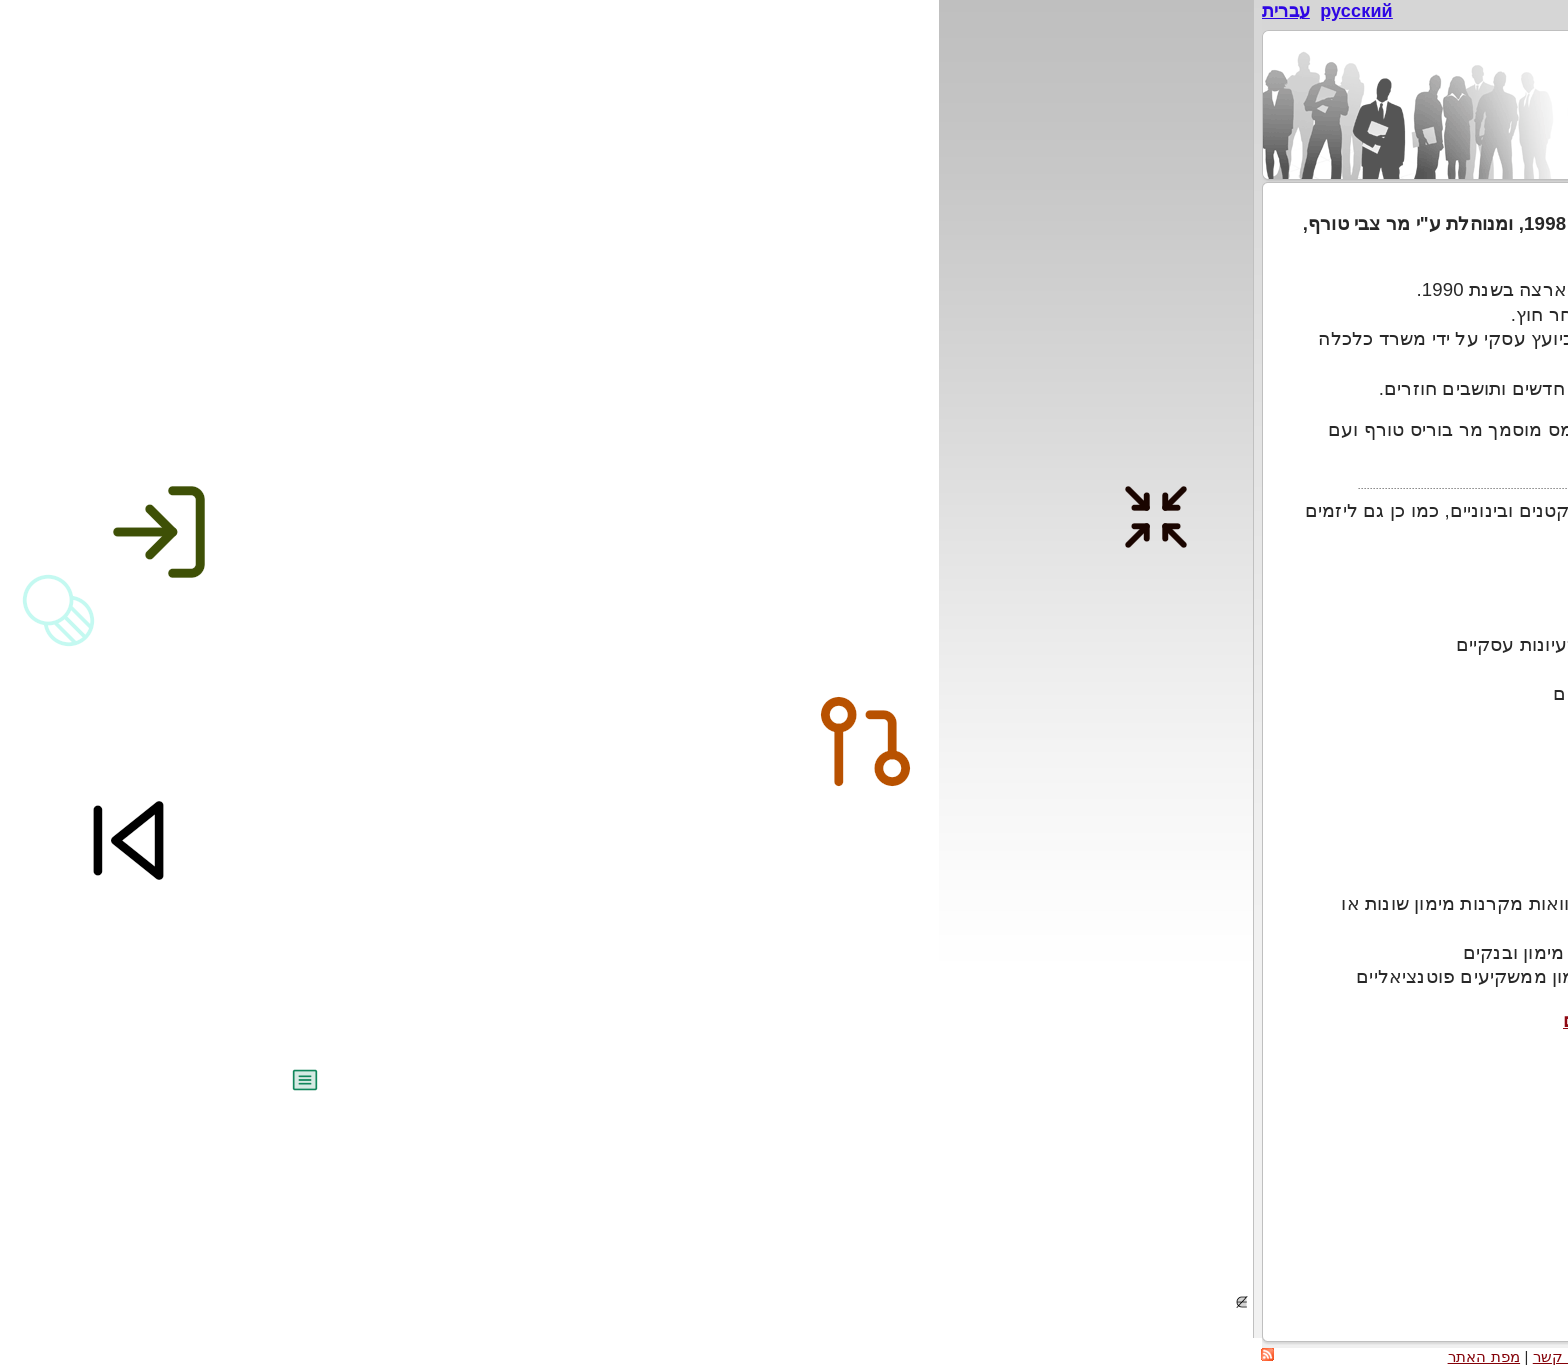  I want to click on skip to previous track, so click(128, 840).